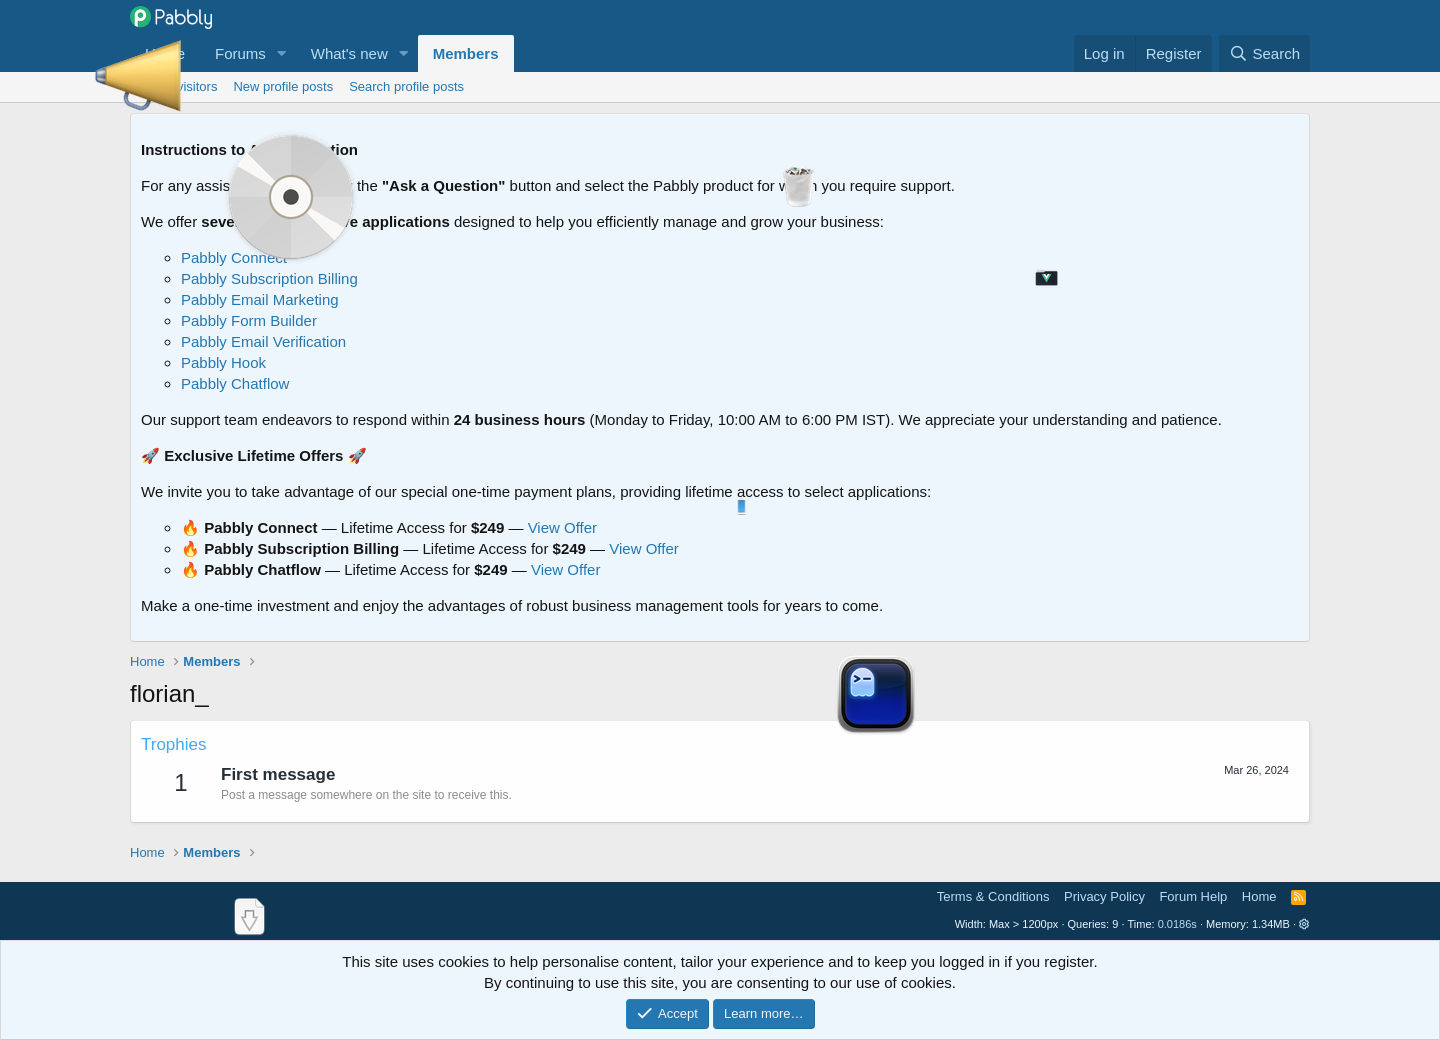 This screenshot has height=1040, width=1440. Describe the element at coordinates (741, 506) in the screenshot. I see `connect or sync with iPhone device` at that location.